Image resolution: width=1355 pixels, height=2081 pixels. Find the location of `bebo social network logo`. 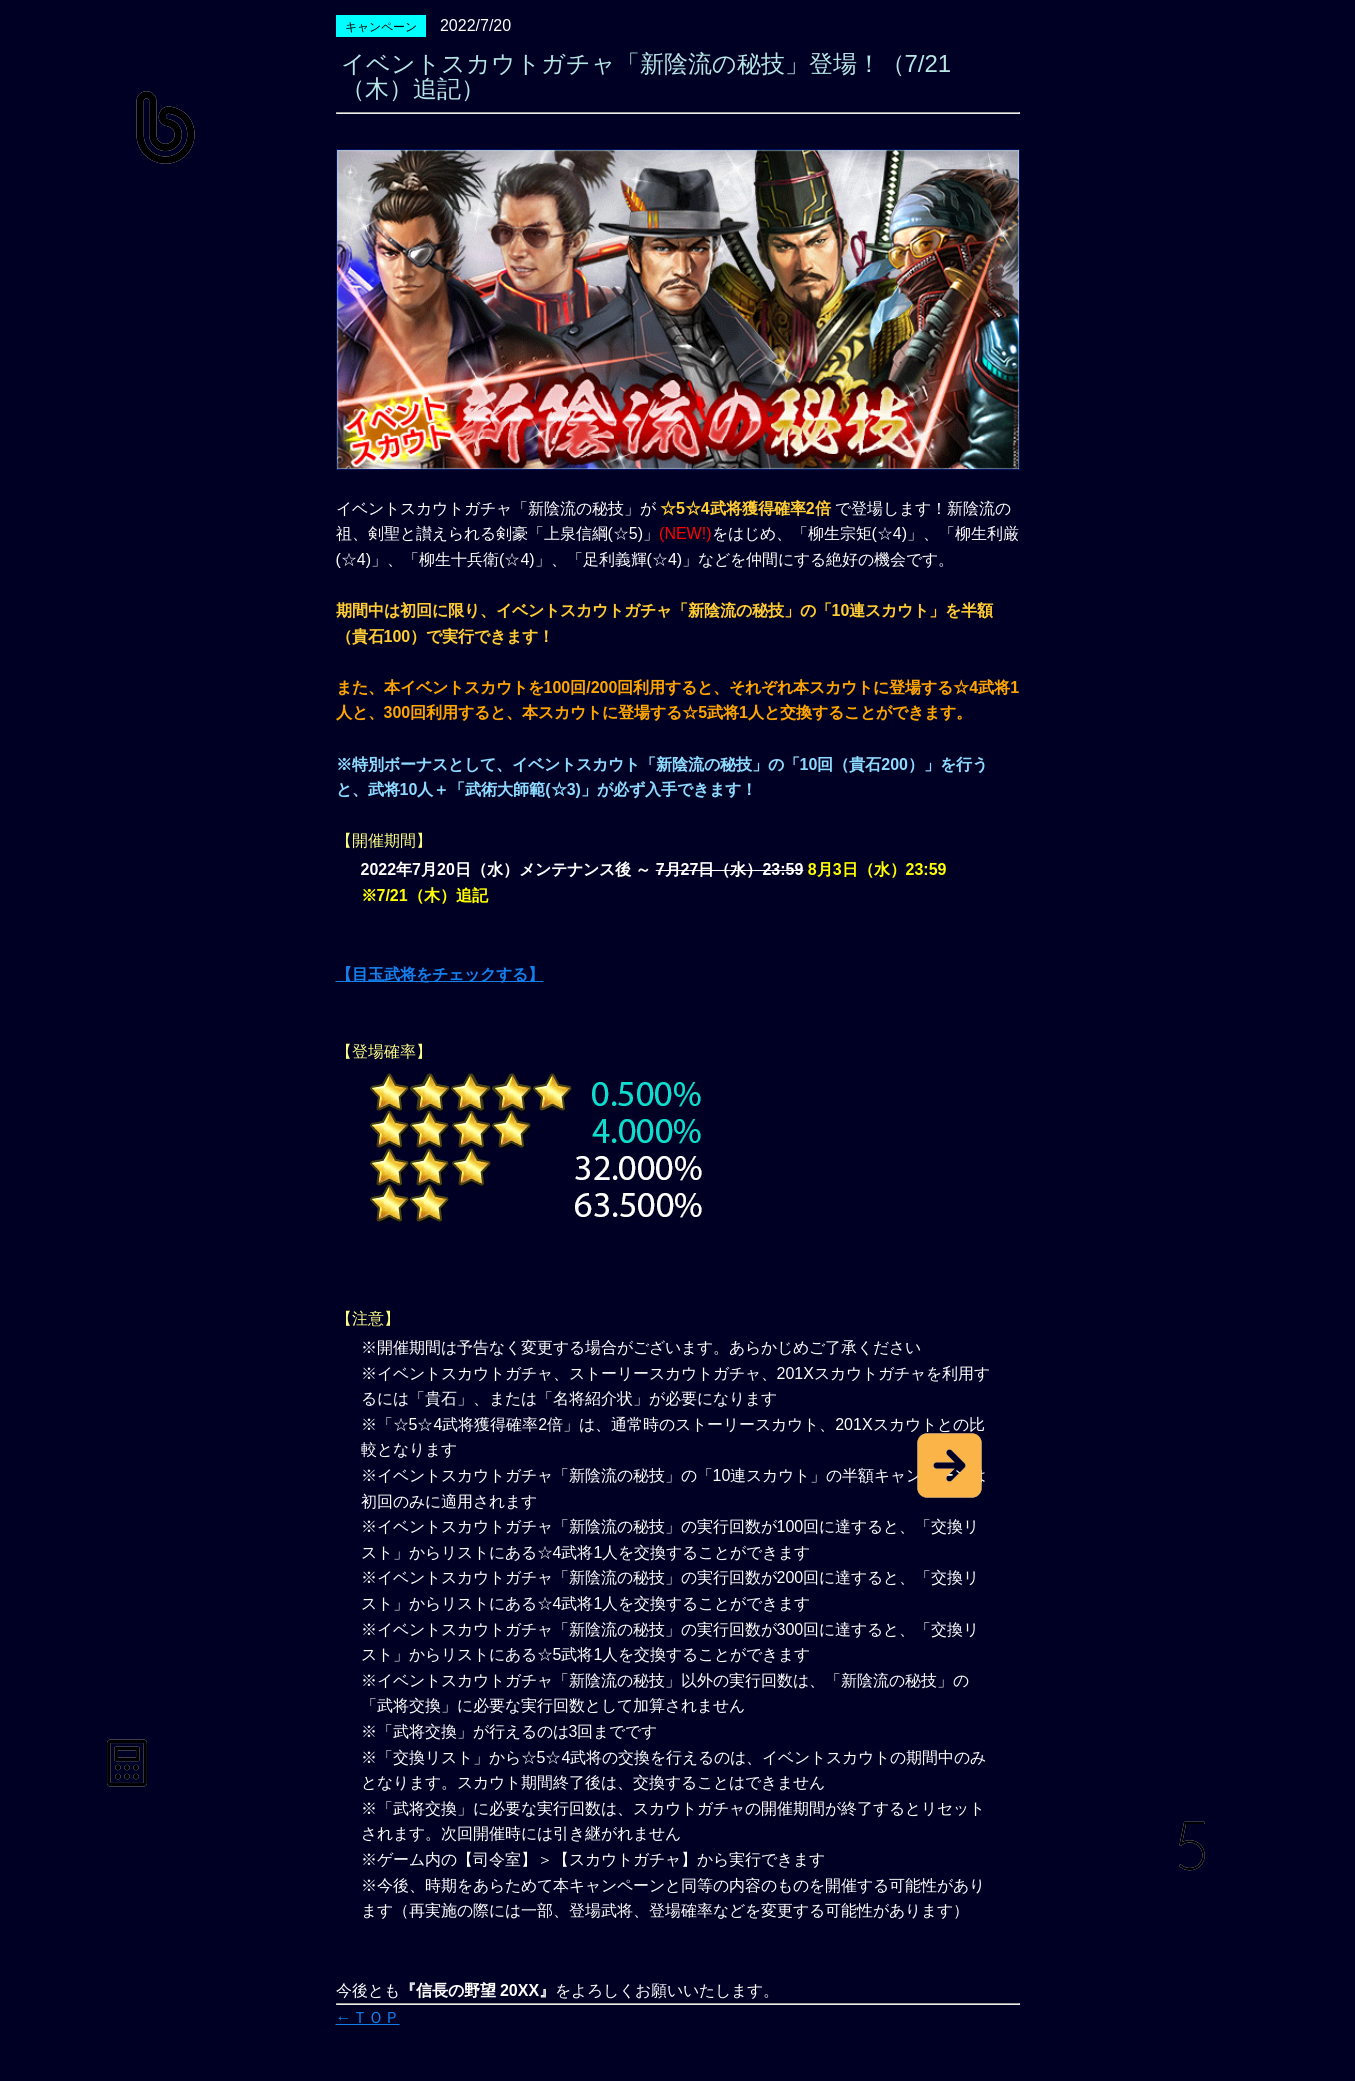

bebo social network logo is located at coordinates (165, 127).